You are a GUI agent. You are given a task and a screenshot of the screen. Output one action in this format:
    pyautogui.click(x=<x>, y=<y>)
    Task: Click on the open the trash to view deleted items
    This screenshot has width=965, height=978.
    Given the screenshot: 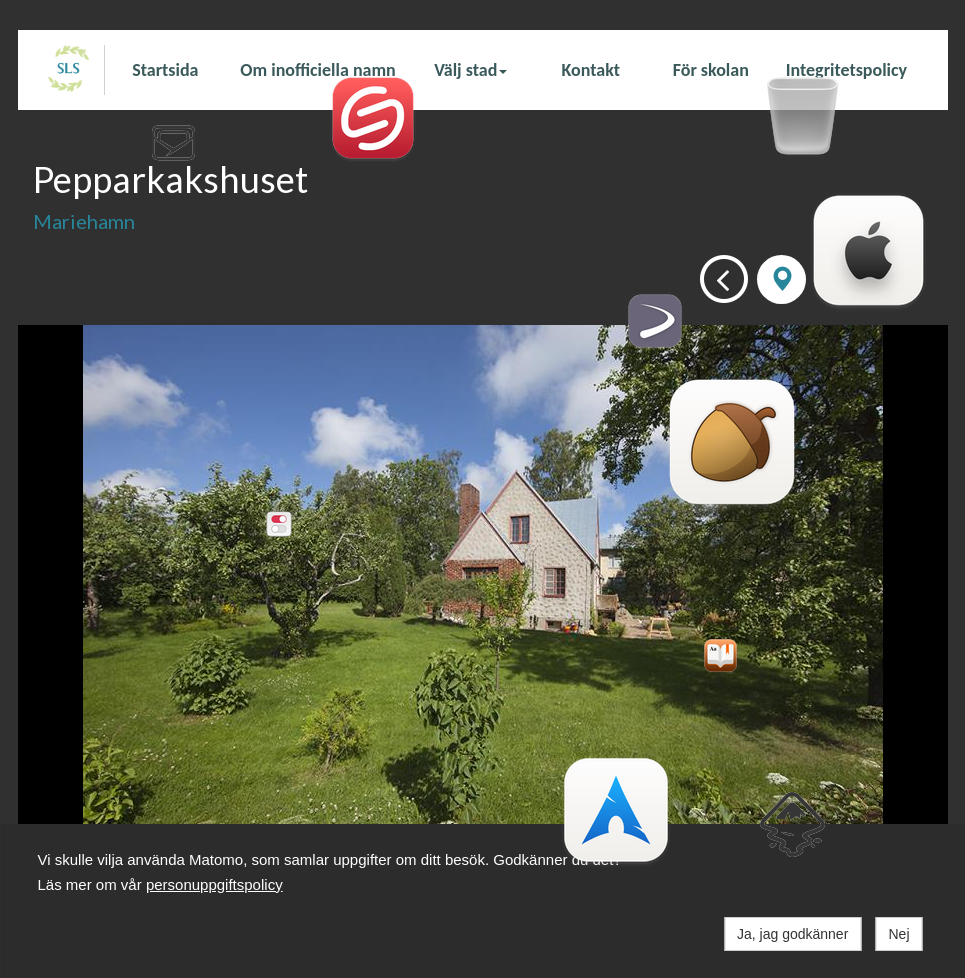 What is the action you would take?
    pyautogui.click(x=802, y=114)
    